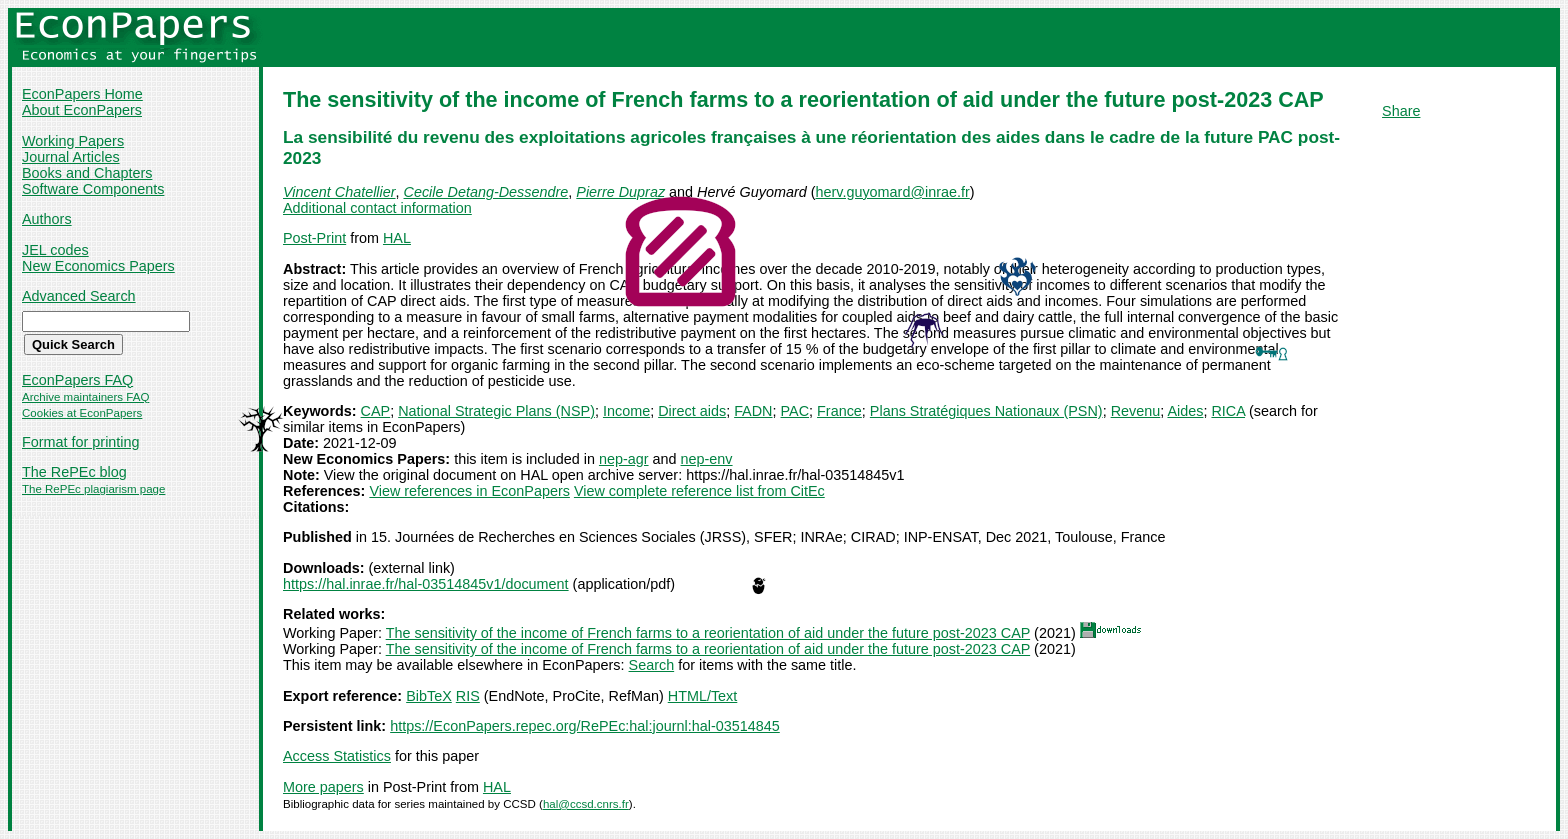  I want to click on indicates heartburn or acid reflux symptom, so click(1016, 276).